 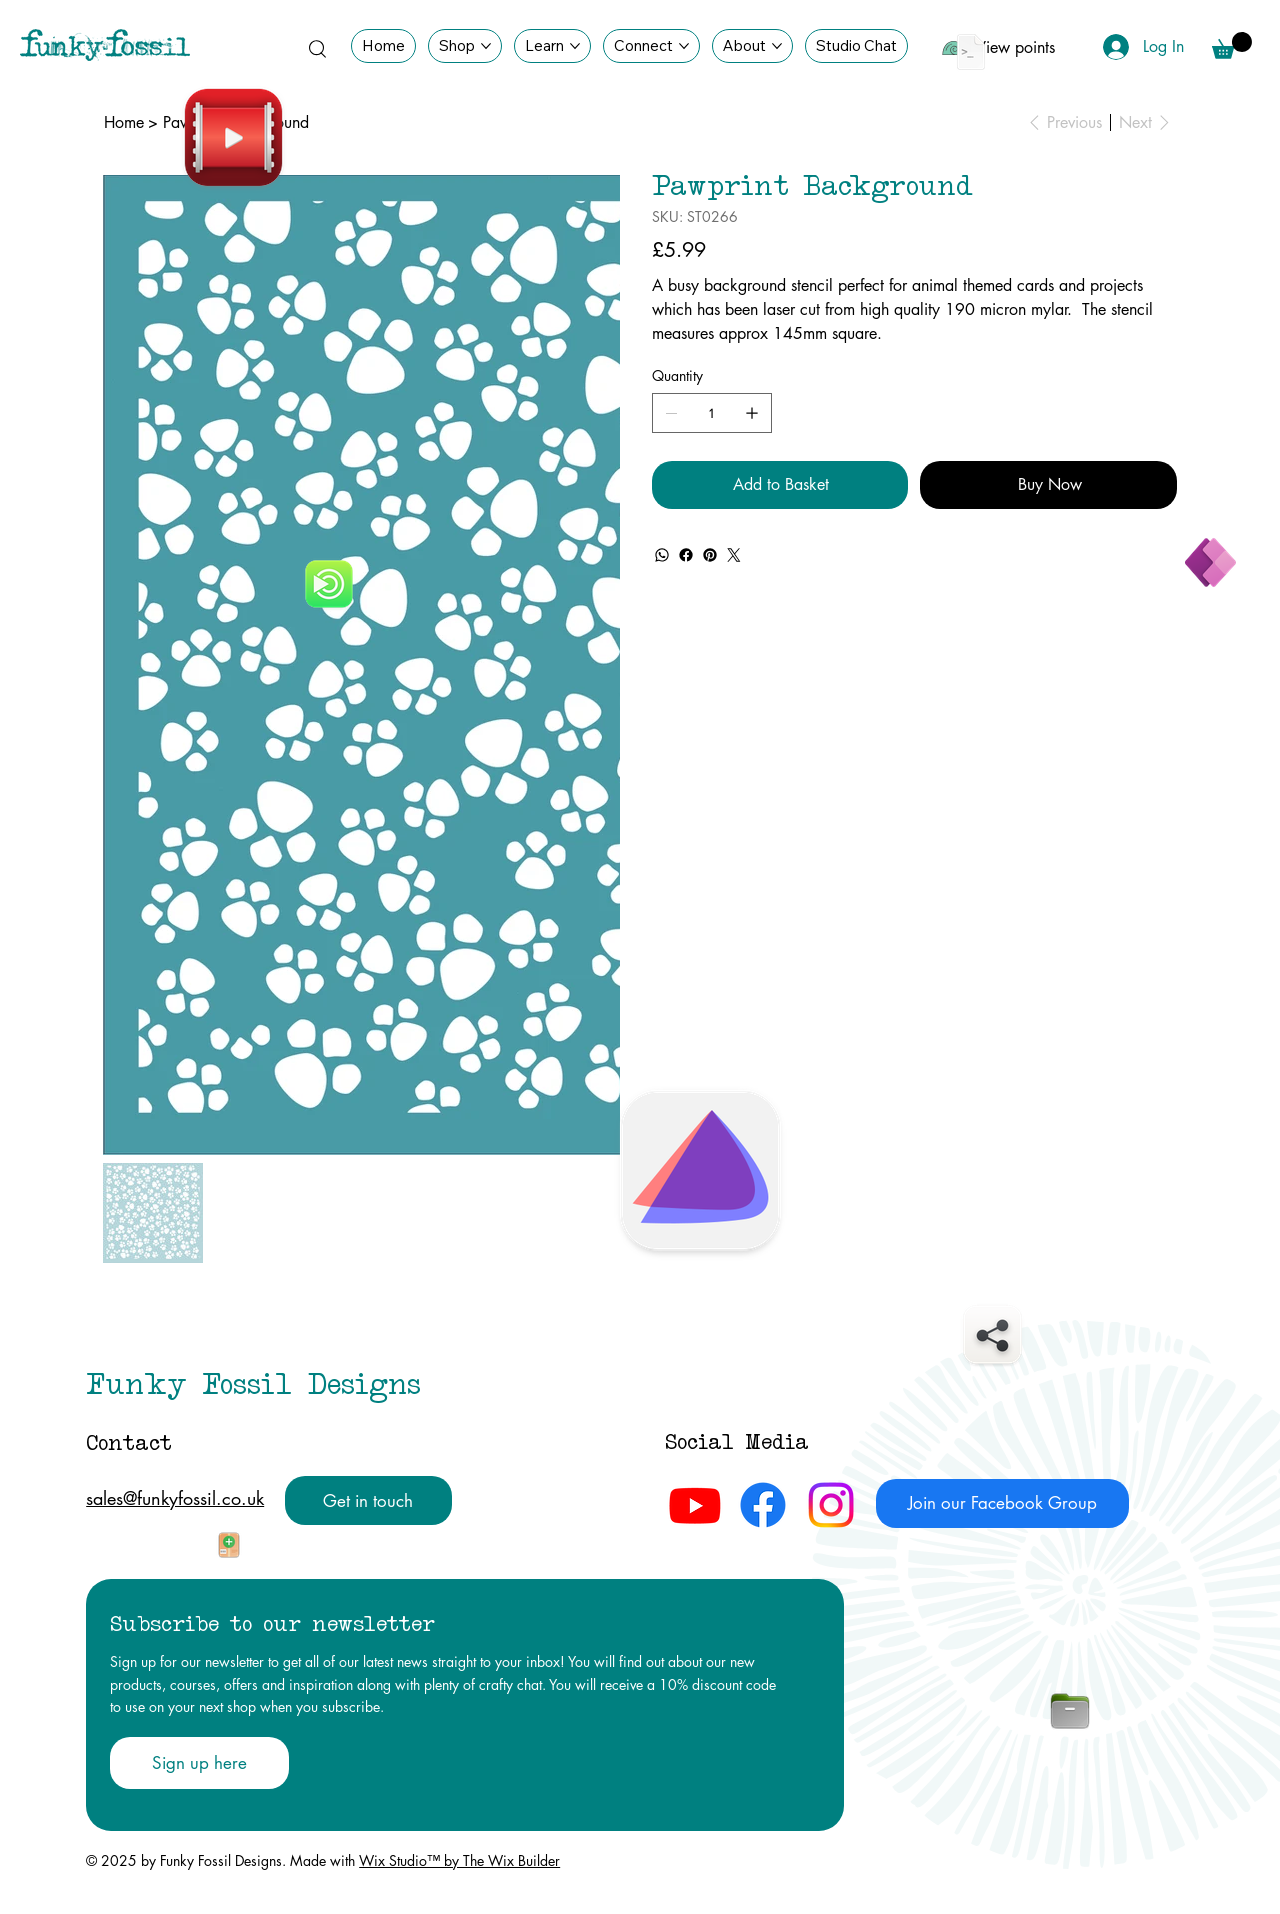 What do you see at coordinates (700, 1170) in the screenshot?
I see `launch endeavouros linux application` at bounding box center [700, 1170].